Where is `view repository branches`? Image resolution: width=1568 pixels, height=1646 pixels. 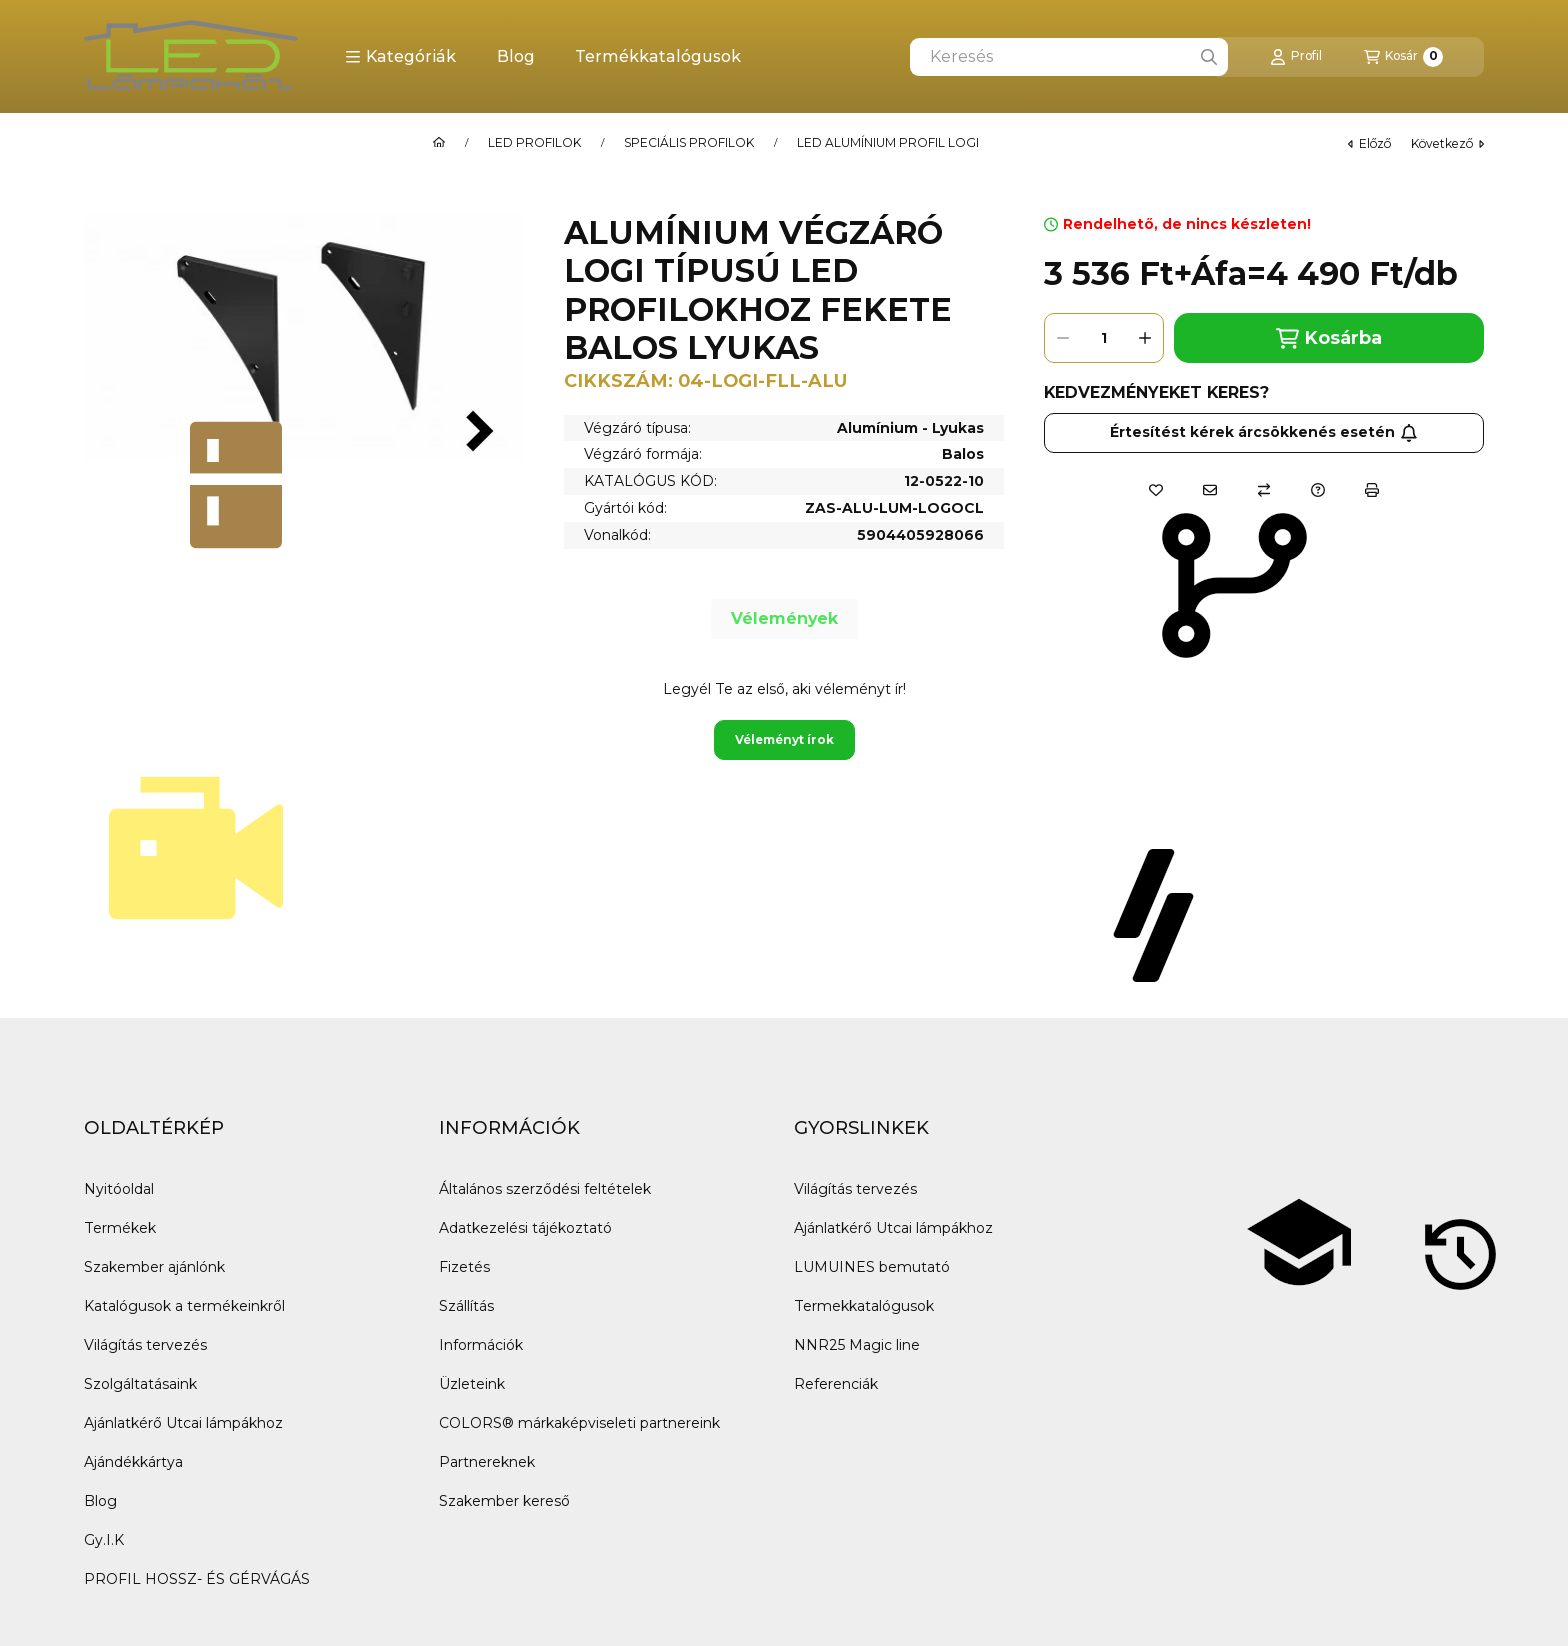
view repository branches is located at coordinates (1234, 585).